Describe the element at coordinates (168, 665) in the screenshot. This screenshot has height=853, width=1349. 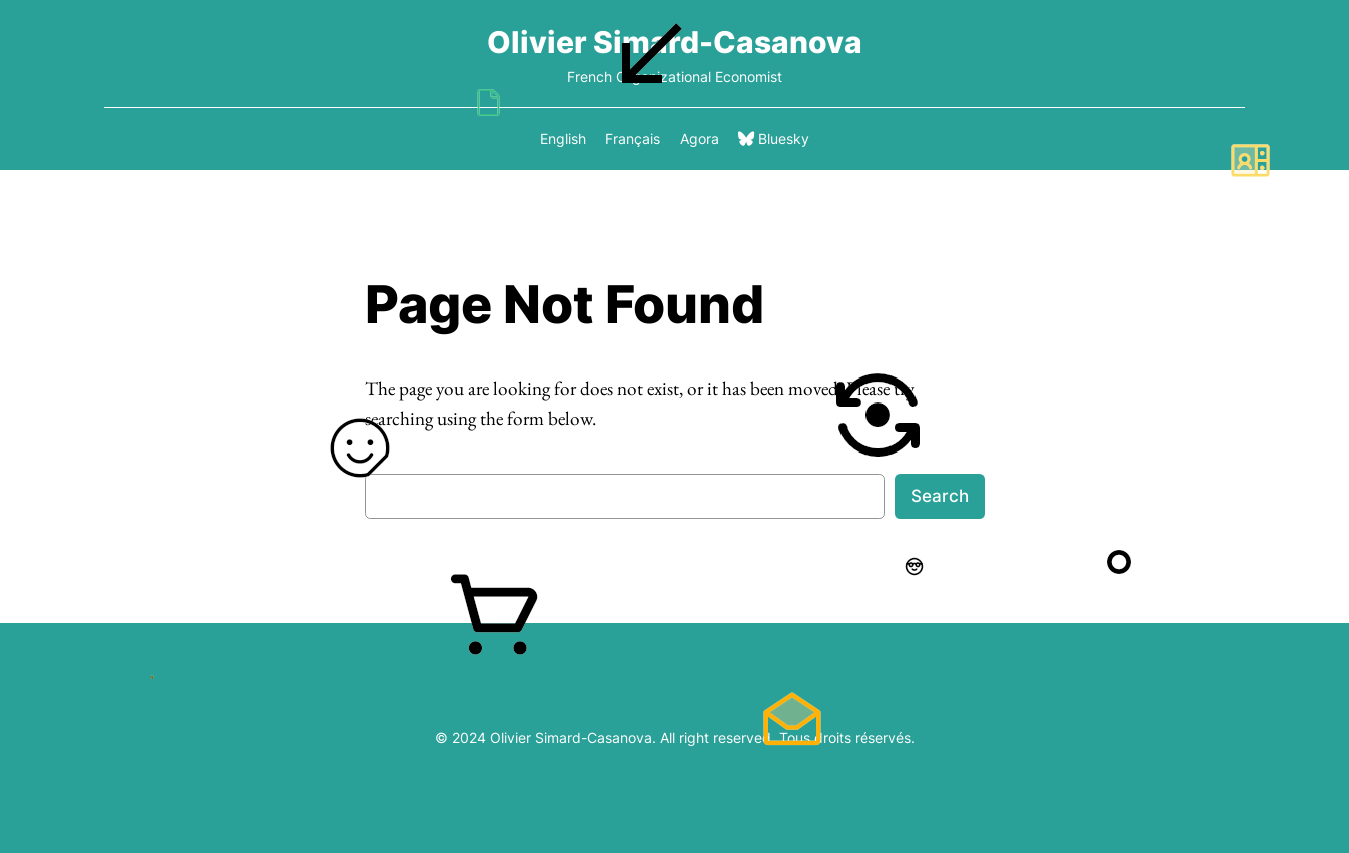
I see `indicates no cellular signal available` at that location.